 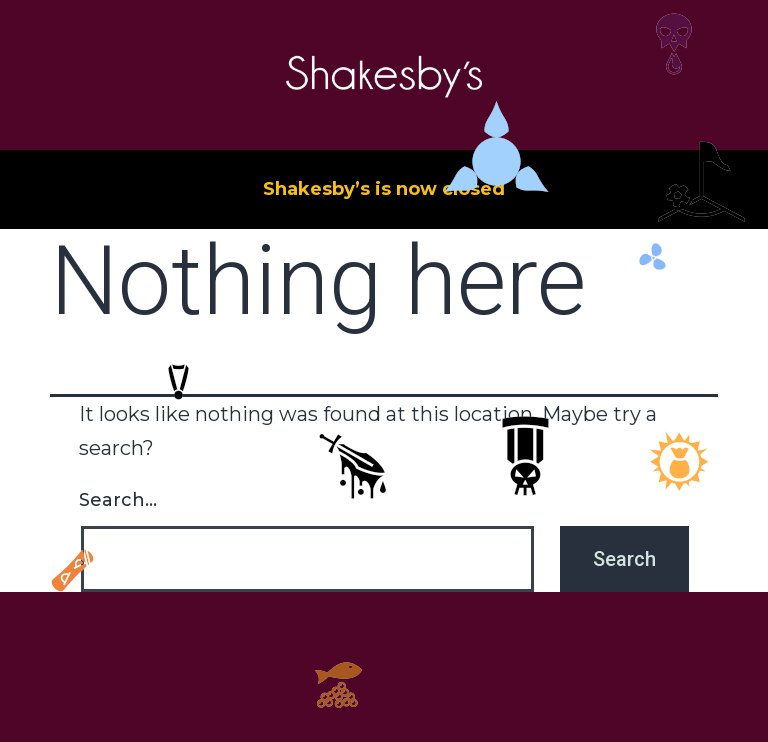 I want to click on indicates a critical hit or fatal attack in combat, so click(x=353, y=465).